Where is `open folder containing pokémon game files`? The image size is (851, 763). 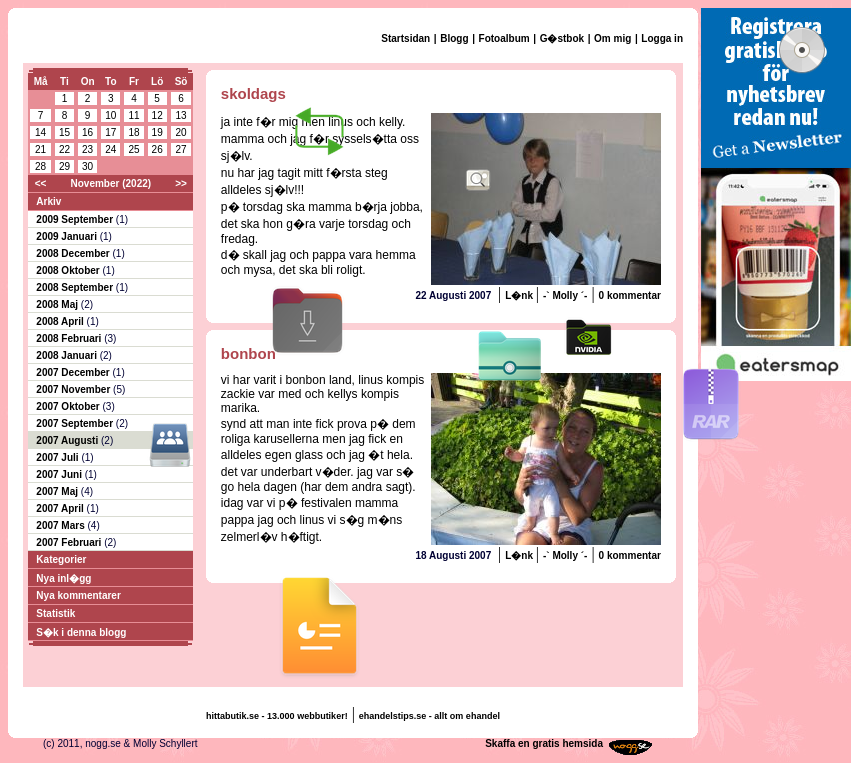 open folder containing pokémon game files is located at coordinates (509, 357).